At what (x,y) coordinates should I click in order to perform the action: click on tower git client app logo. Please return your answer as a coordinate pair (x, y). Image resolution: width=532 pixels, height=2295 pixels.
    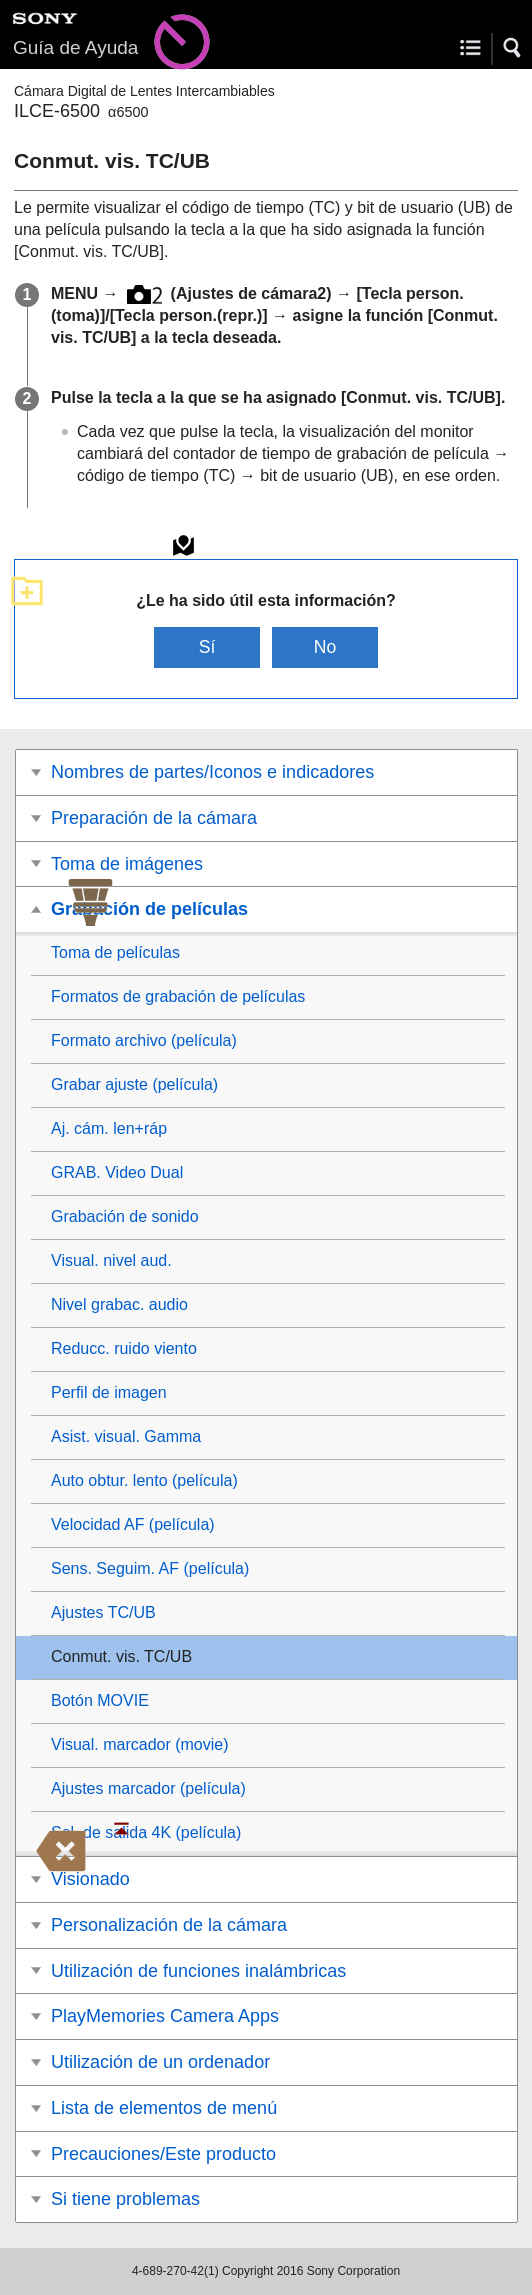
    Looking at the image, I should click on (90, 902).